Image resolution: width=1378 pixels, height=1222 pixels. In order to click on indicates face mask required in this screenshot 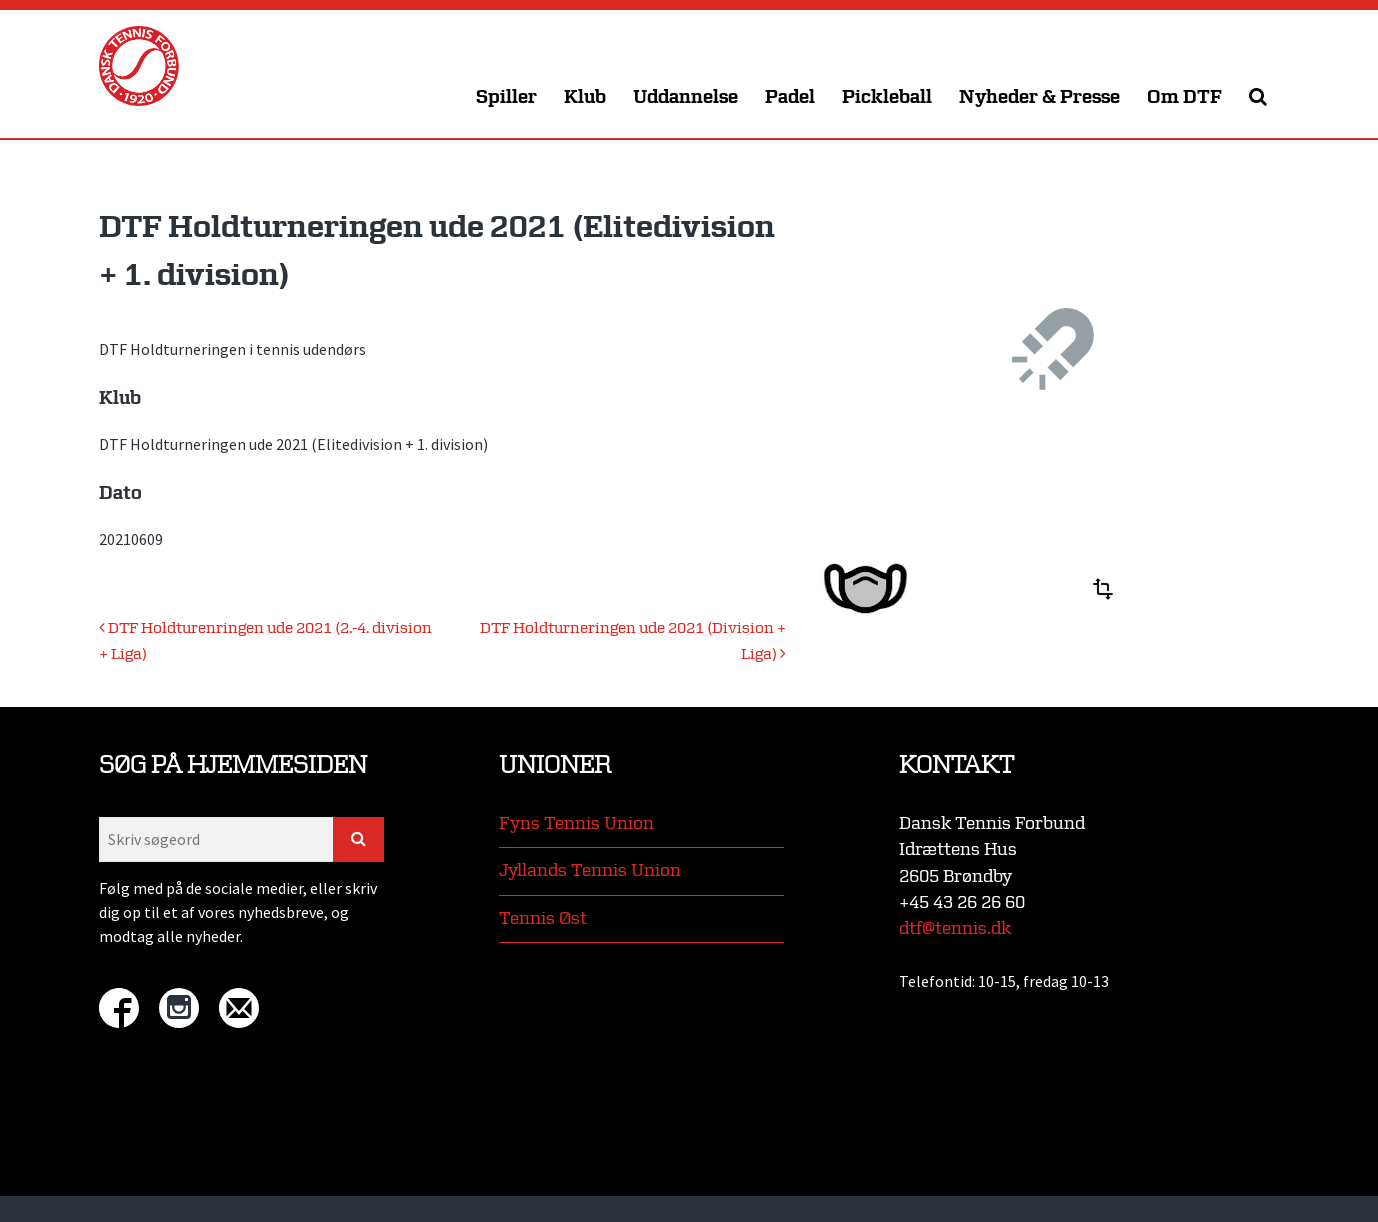, I will do `click(865, 588)`.